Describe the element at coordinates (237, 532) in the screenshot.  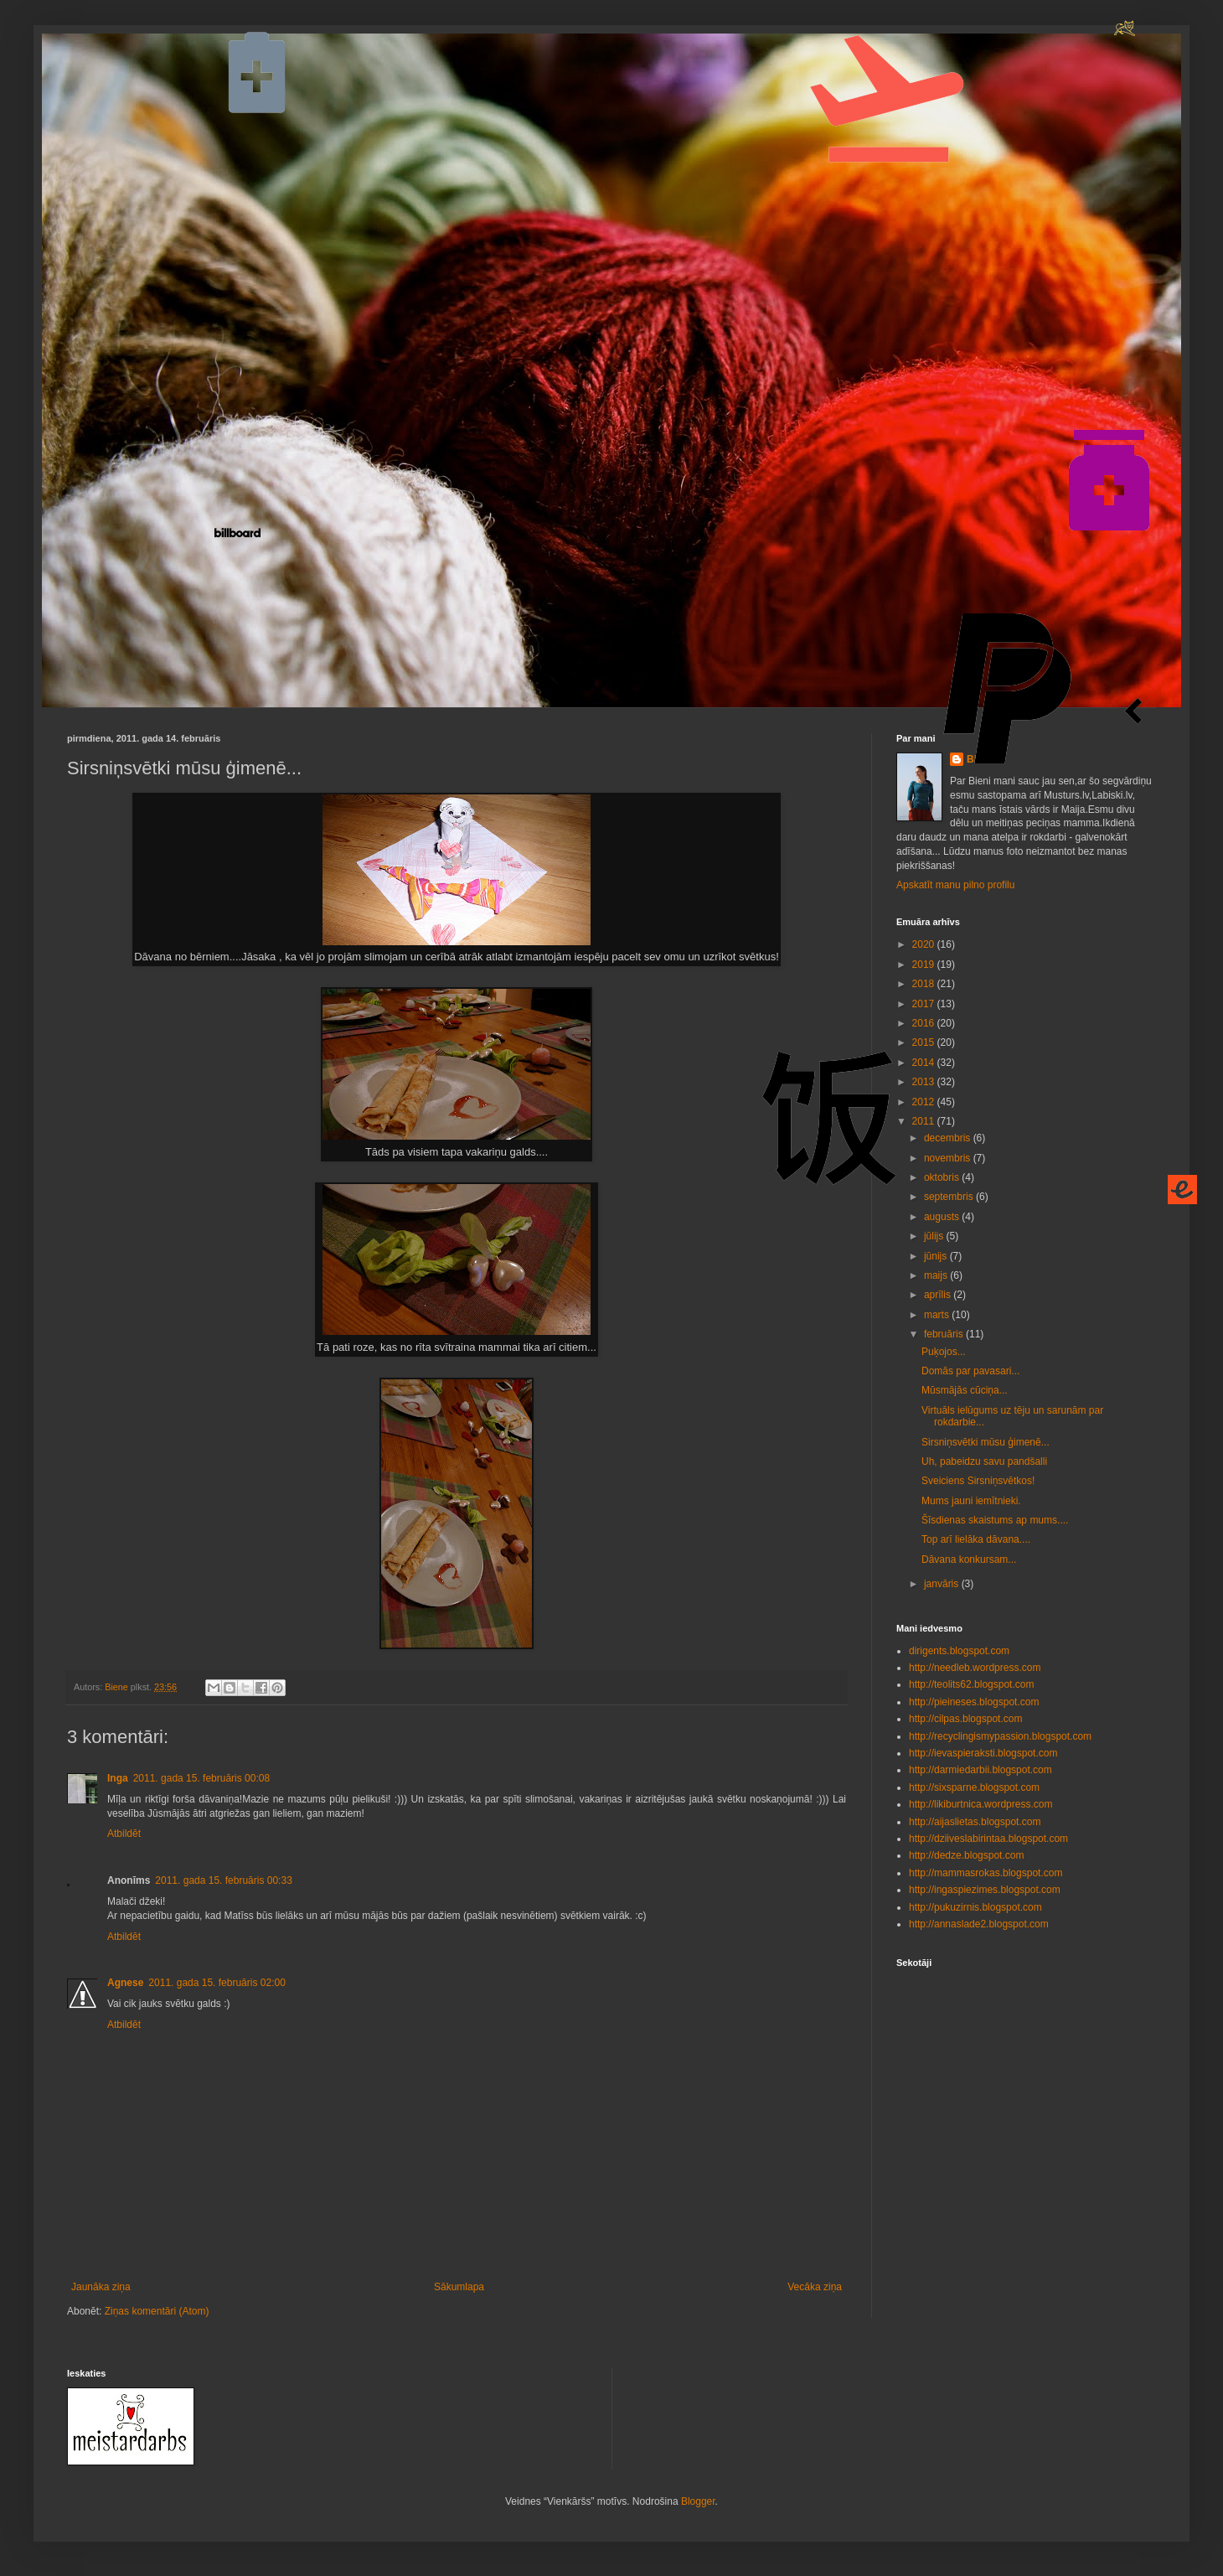
I see `Billboard music charts and news` at that location.